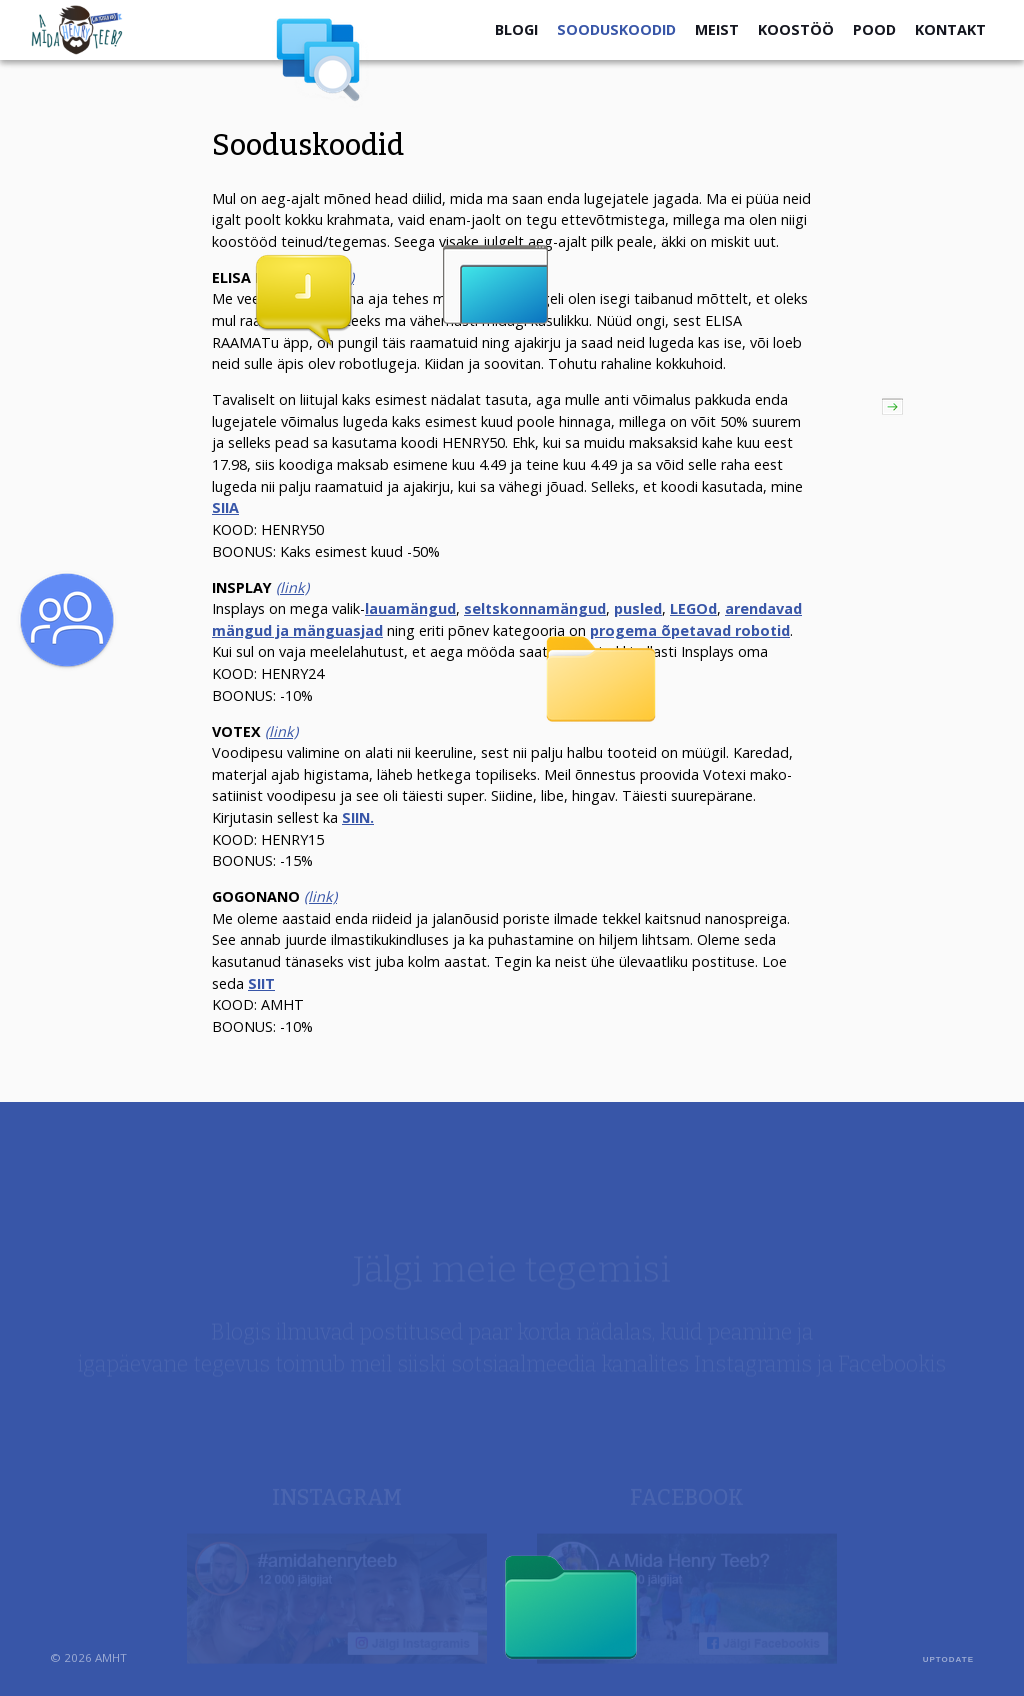  Describe the element at coordinates (571, 1611) in the screenshot. I see `open the green folder` at that location.